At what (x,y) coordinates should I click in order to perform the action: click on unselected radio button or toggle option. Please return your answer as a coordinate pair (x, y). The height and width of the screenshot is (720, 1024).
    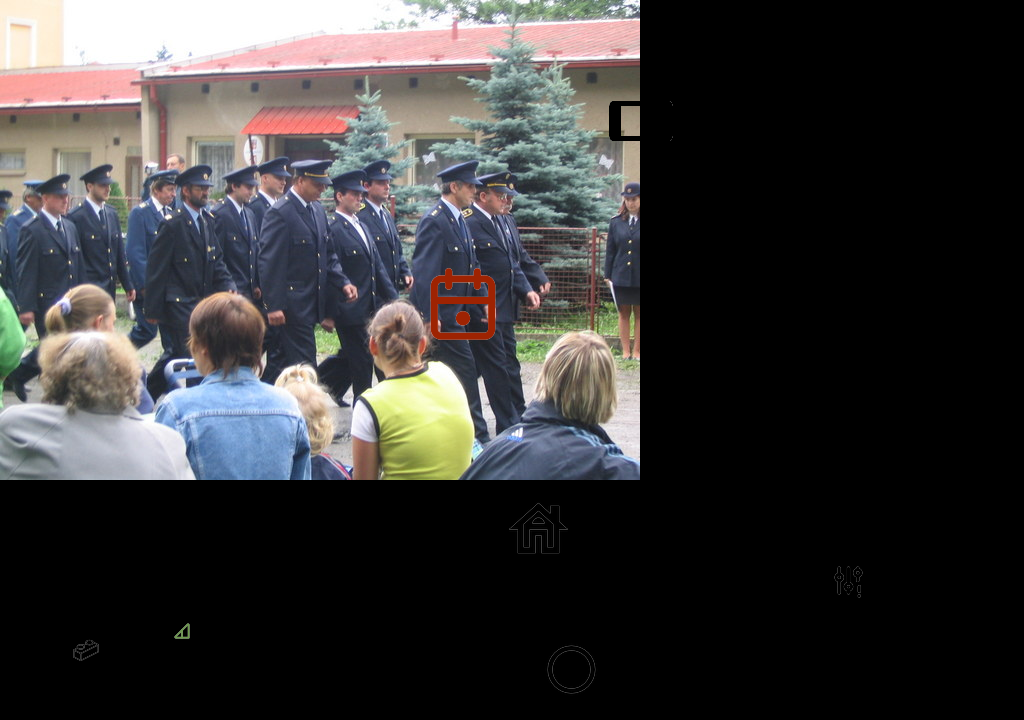
    Looking at the image, I should click on (571, 669).